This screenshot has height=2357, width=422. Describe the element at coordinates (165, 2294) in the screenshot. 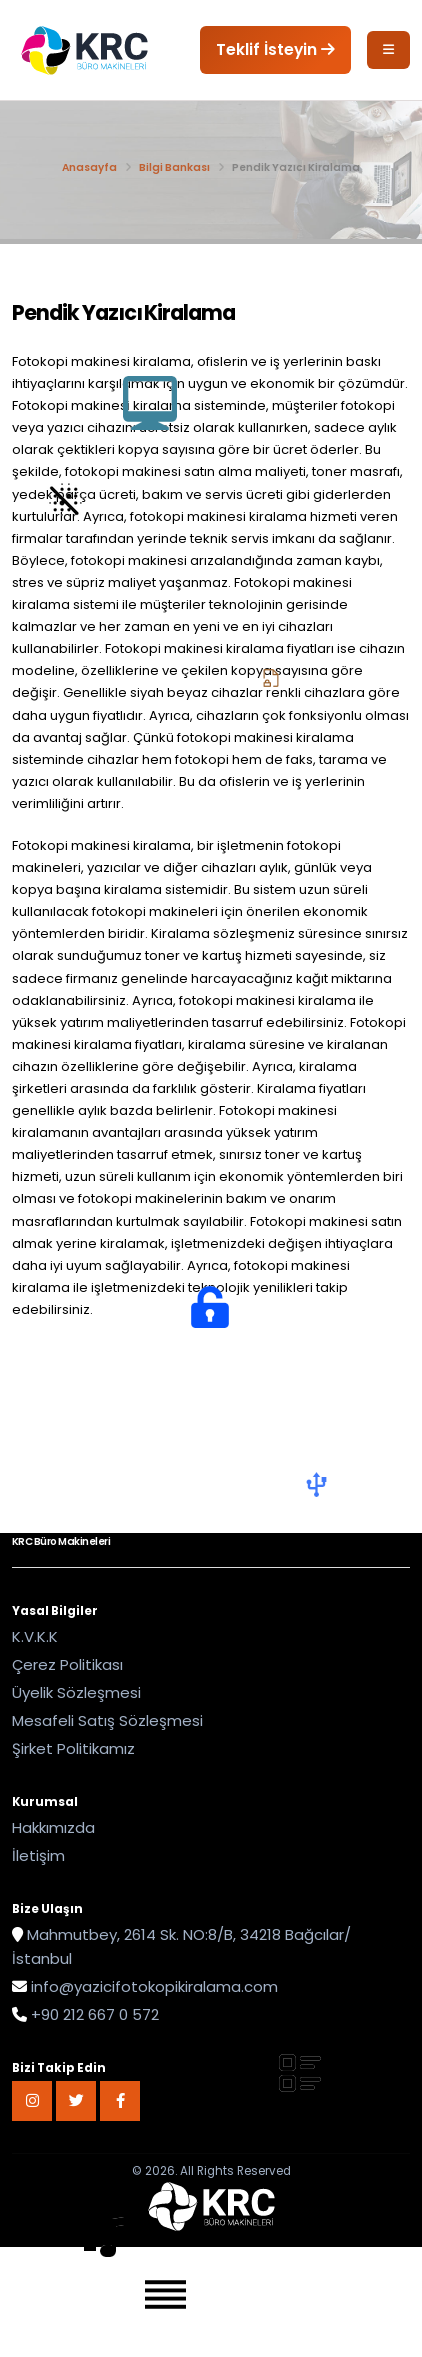

I see `switch to list view` at that location.